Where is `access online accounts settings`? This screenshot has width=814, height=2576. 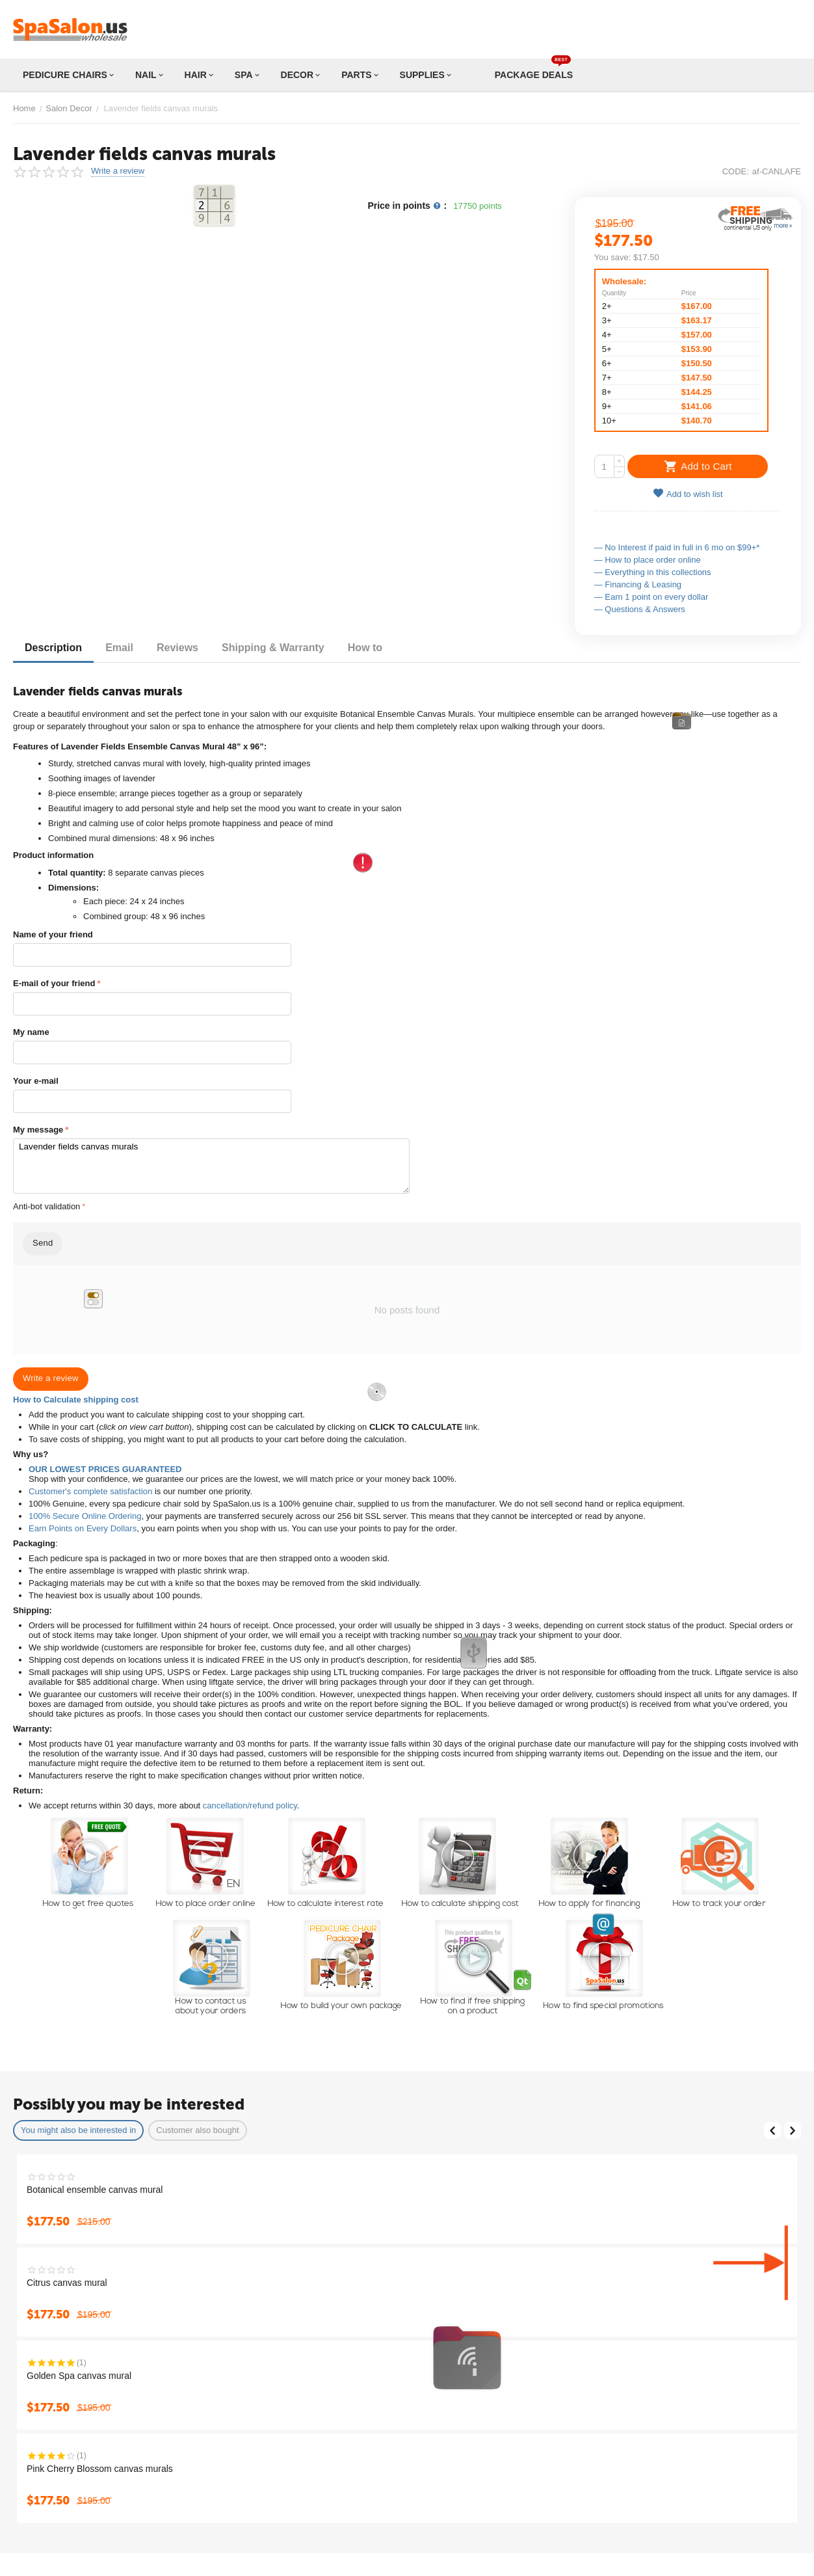
access online accounts settings is located at coordinates (603, 1924).